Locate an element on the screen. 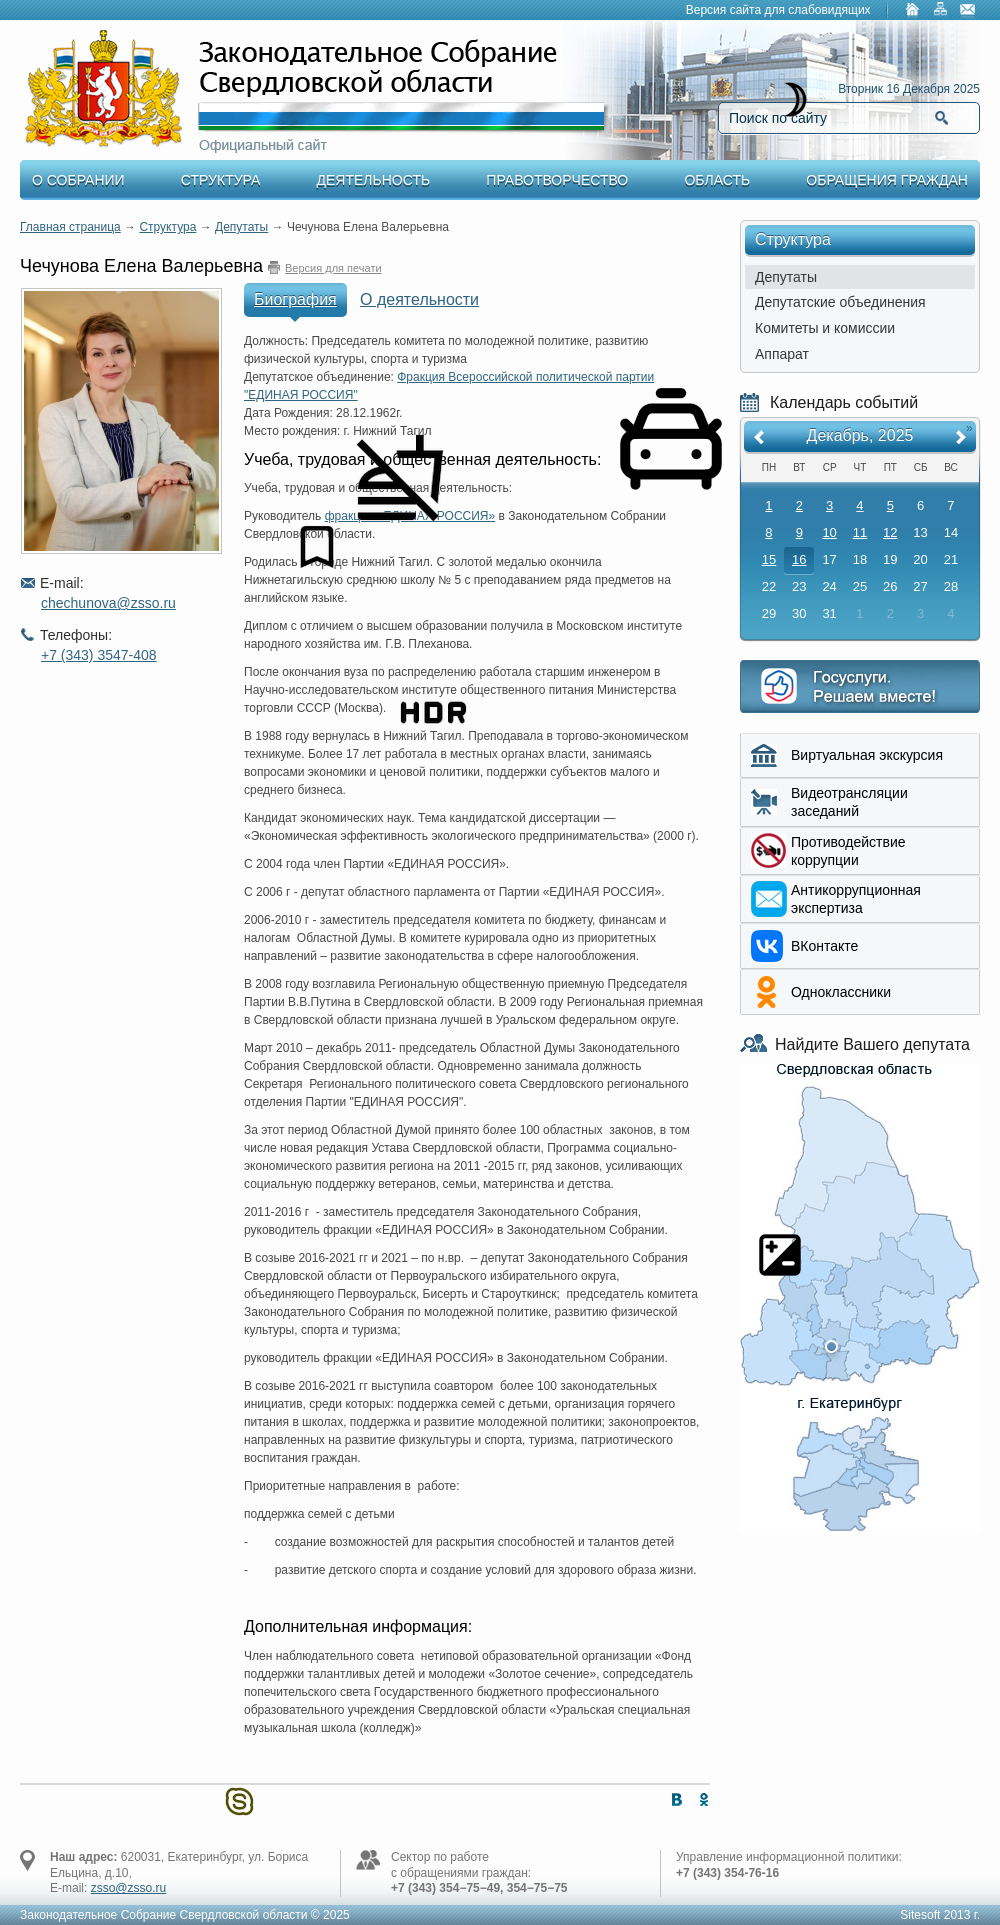 This screenshot has height=1925, width=1000. toggle dark mode or night theme is located at coordinates (794, 99).